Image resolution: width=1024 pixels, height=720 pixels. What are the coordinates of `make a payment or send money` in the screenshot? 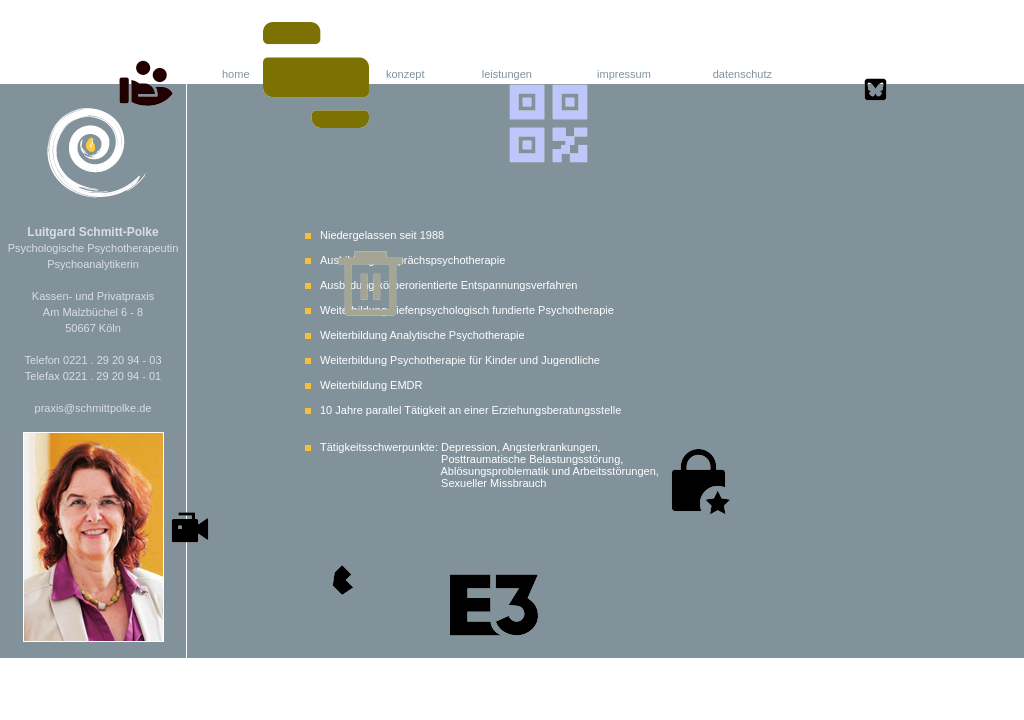 It's located at (145, 84).